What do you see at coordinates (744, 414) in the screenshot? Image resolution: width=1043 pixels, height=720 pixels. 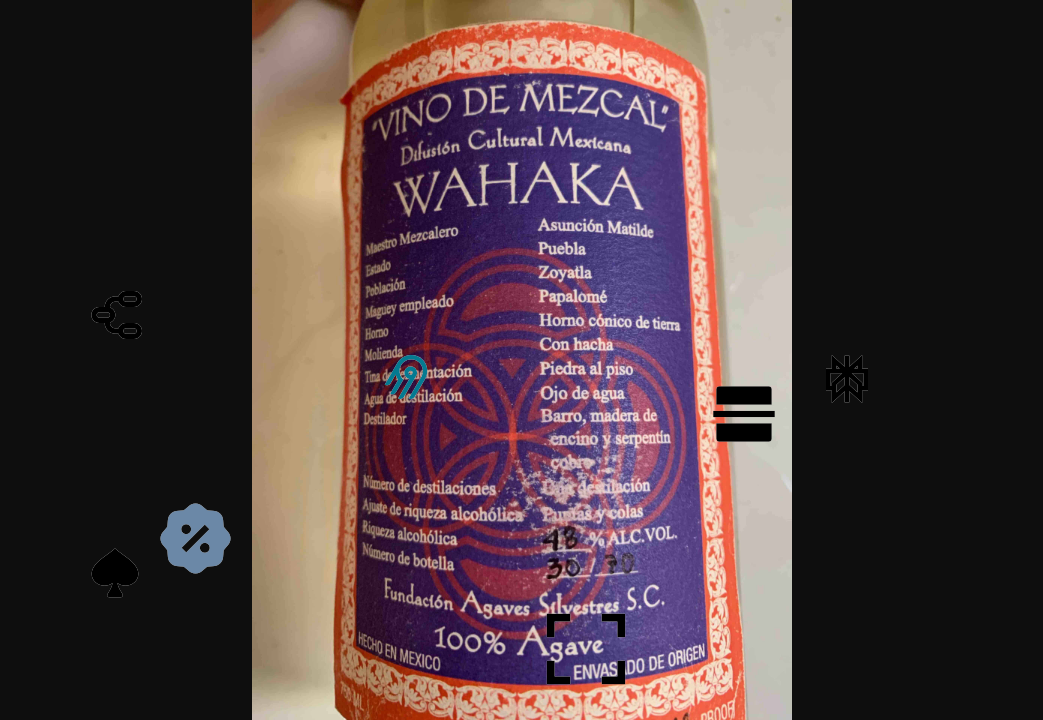 I see `scan a QR code` at bounding box center [744, 414].